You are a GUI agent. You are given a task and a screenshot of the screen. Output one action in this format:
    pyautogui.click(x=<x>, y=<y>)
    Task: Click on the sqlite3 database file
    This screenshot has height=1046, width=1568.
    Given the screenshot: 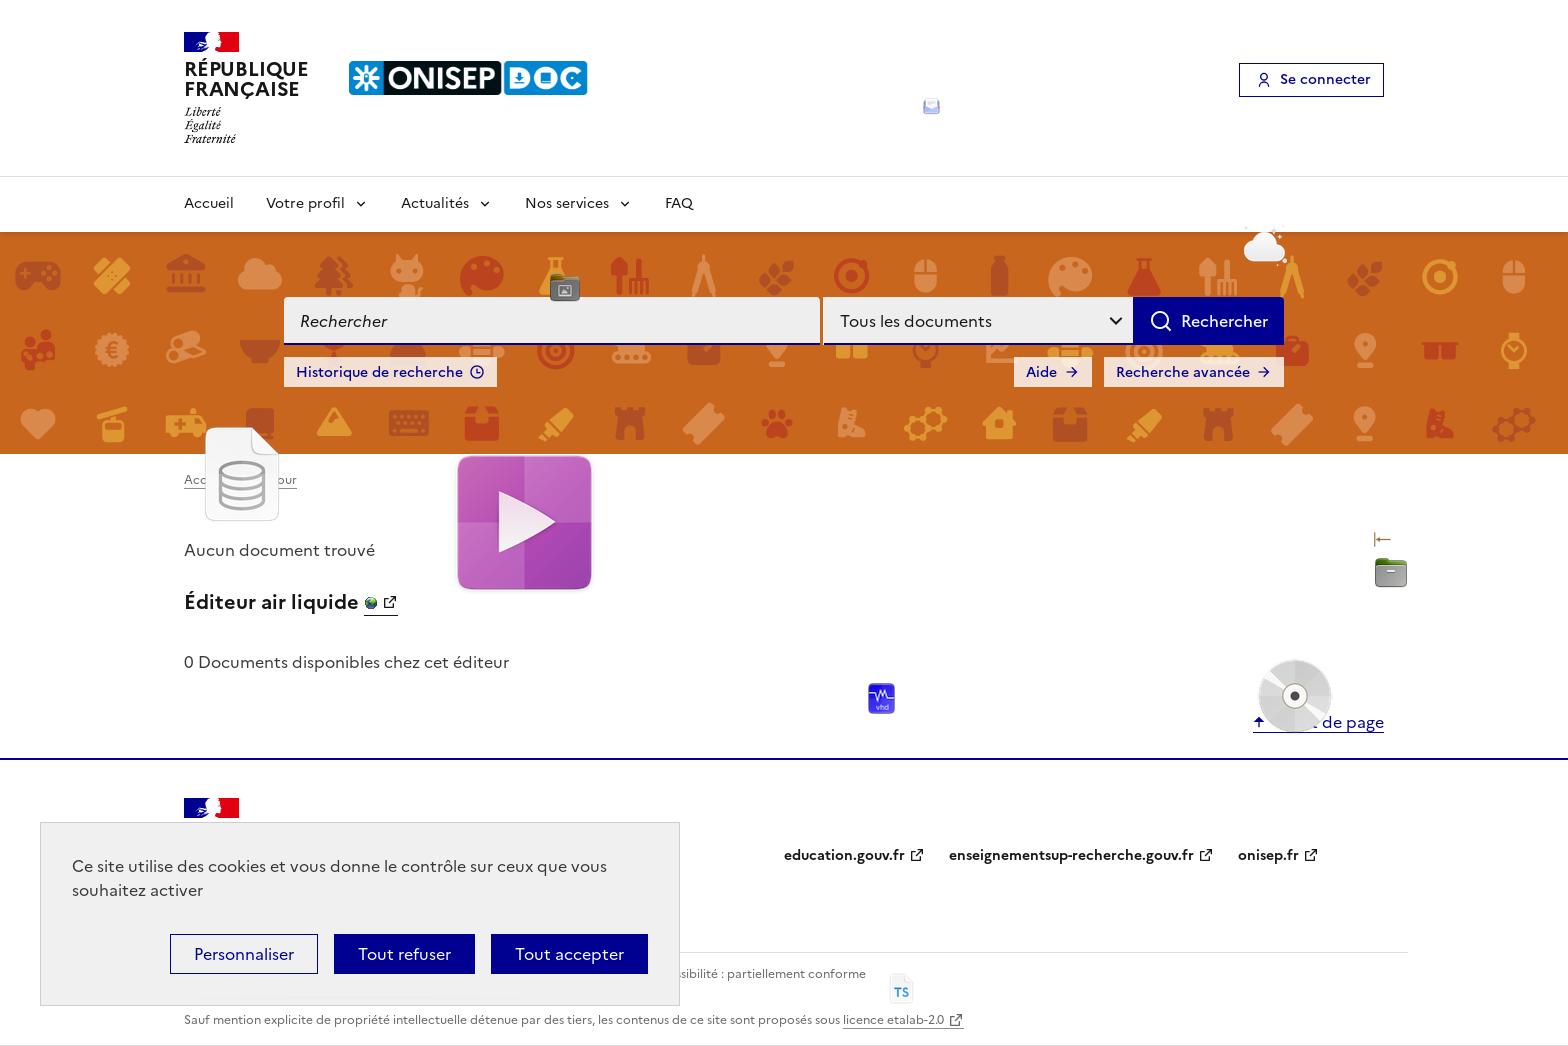 What is the action you would take?
    pyautogui.click(x=242, y=474)
    